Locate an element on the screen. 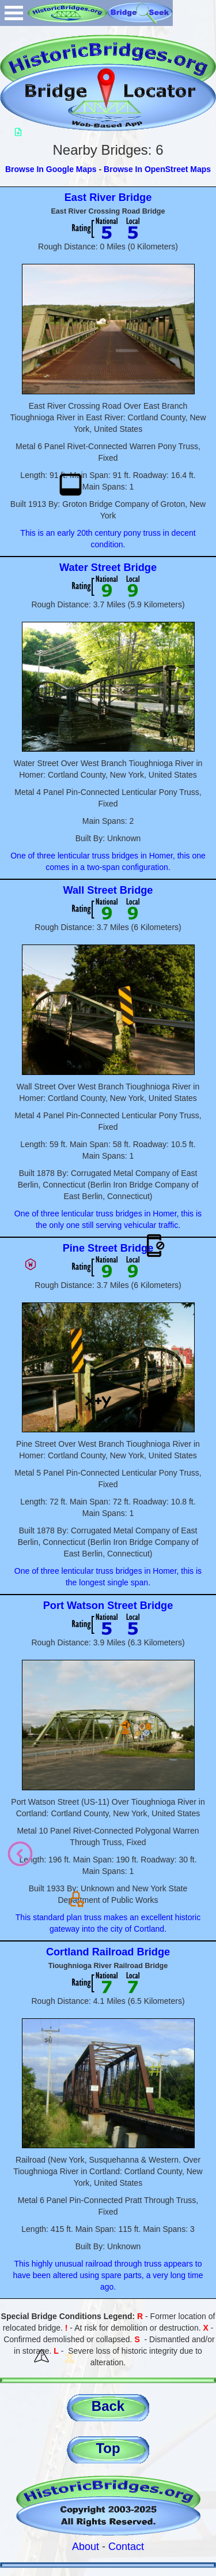  open or access a service starting with "W" is located at coordinates (31, 1264).